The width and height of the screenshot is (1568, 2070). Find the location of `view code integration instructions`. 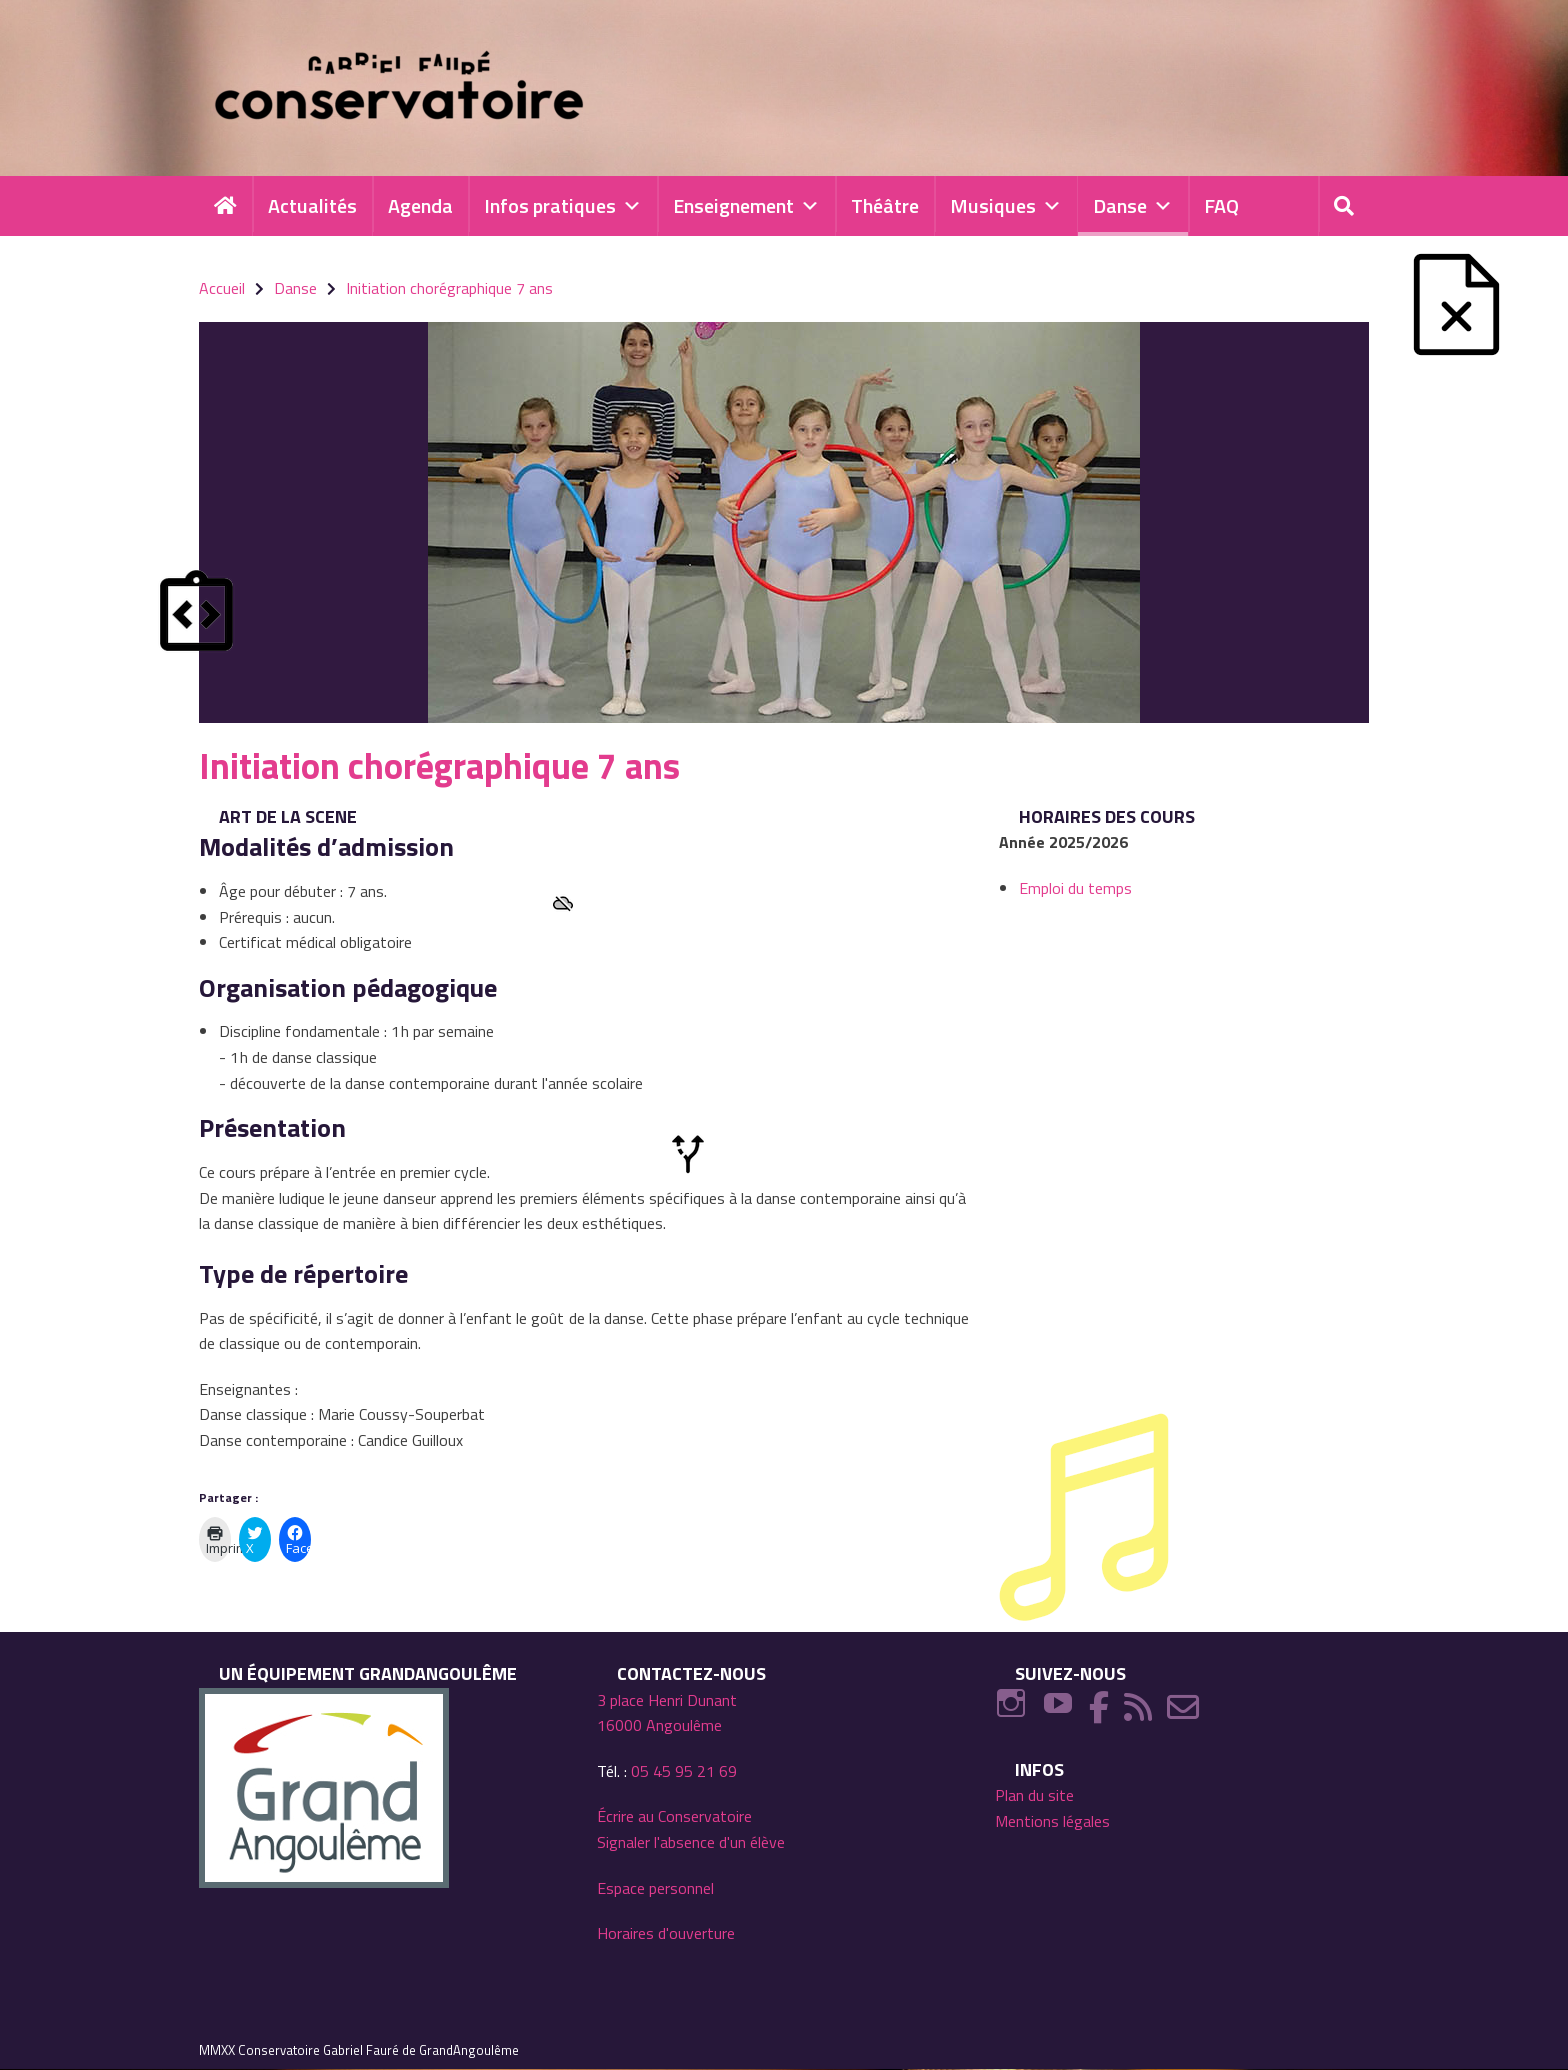

view code integration instructions is located at coordinates (196, 614).